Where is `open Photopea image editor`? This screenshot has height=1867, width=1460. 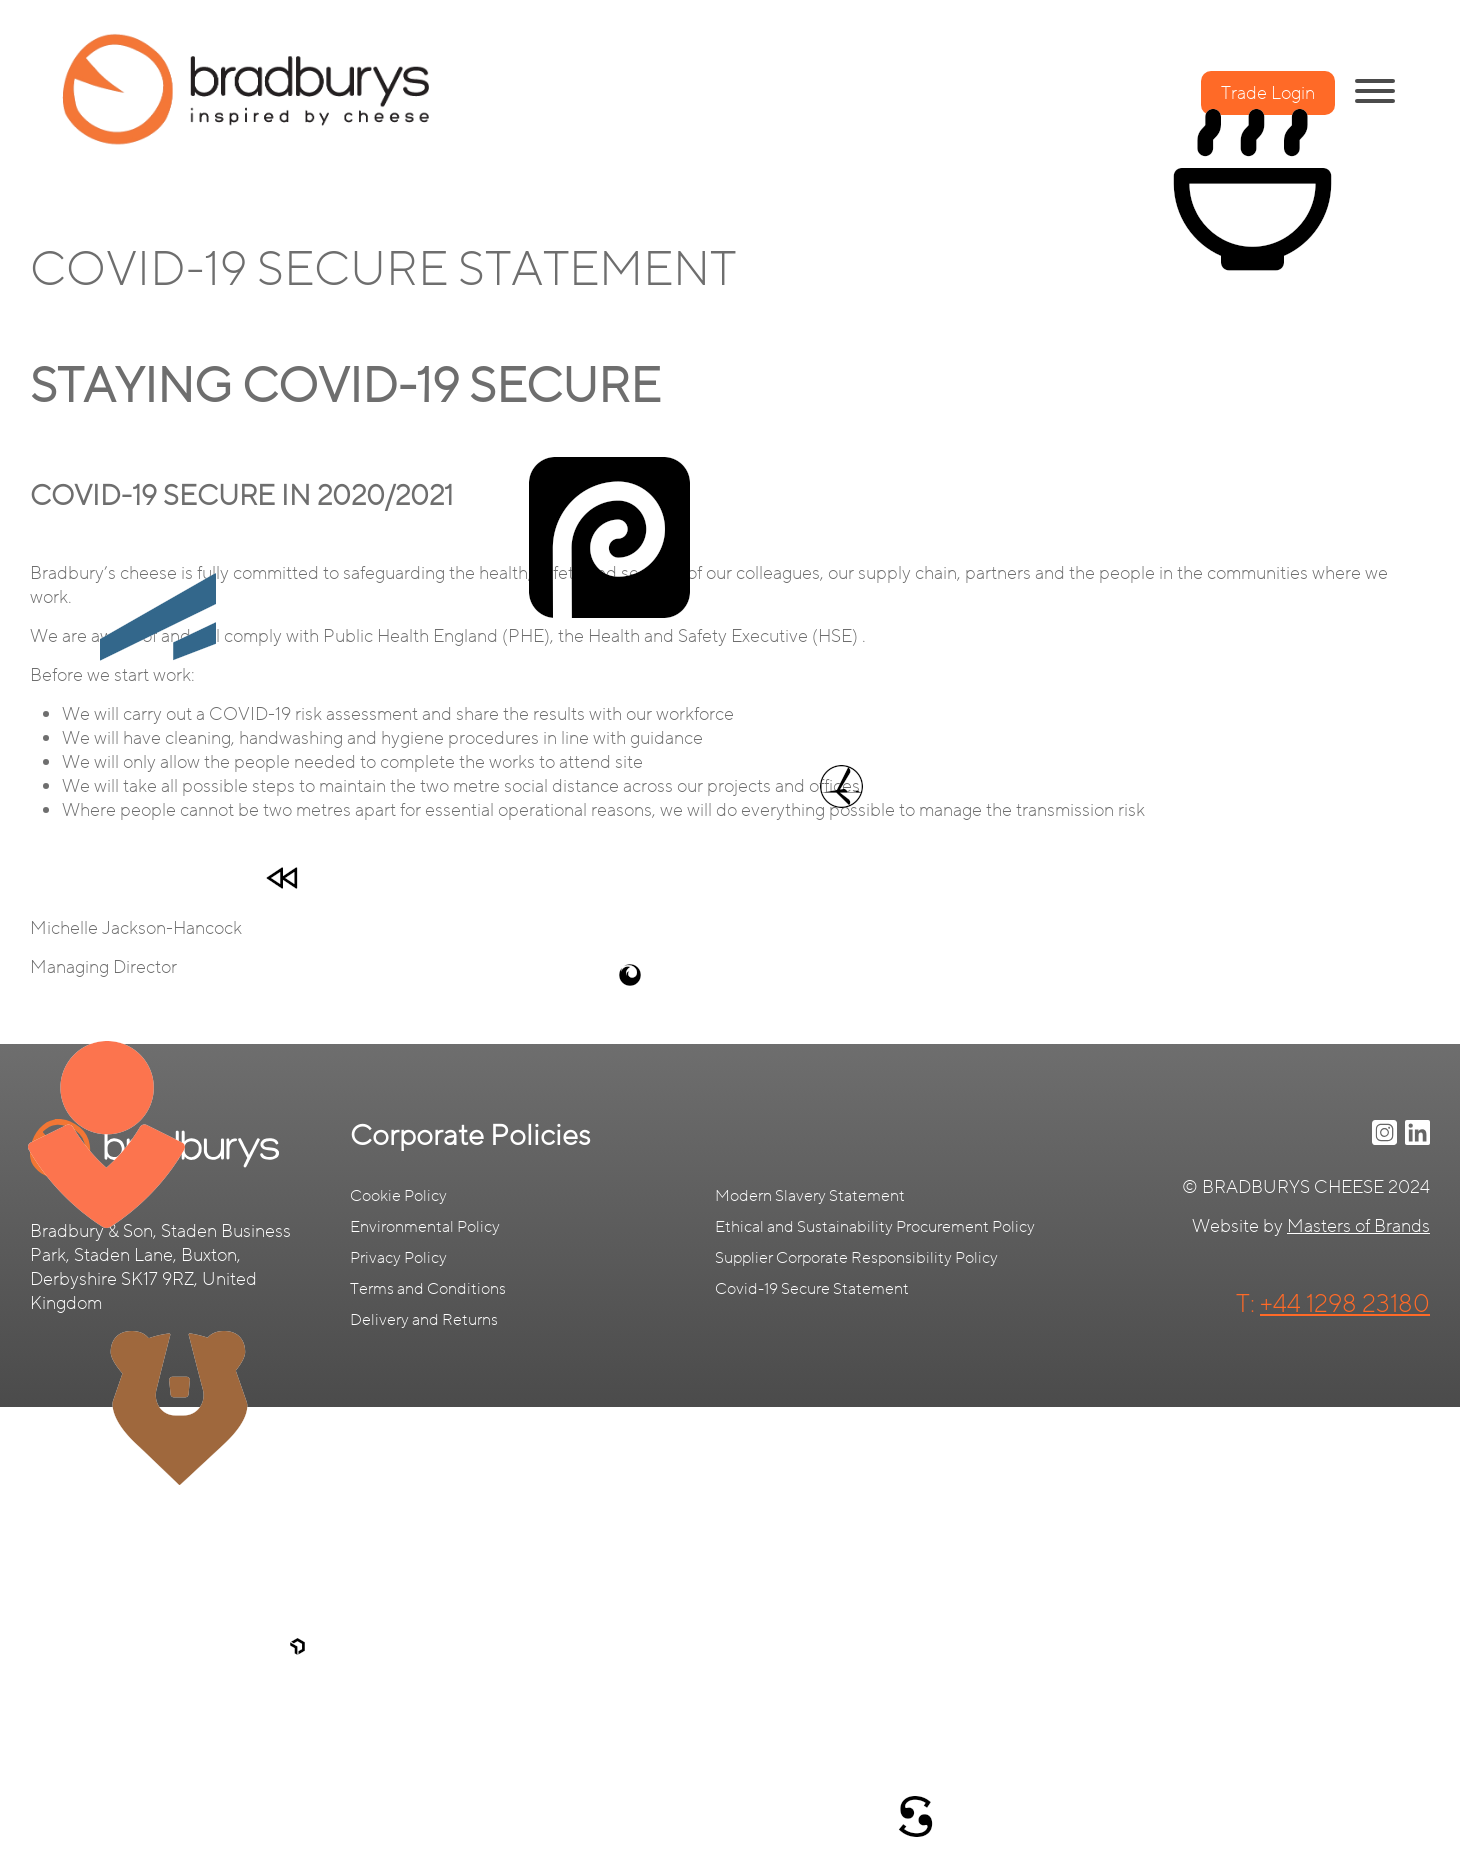
open Photopea image editor is located at coordinates (609, 537).